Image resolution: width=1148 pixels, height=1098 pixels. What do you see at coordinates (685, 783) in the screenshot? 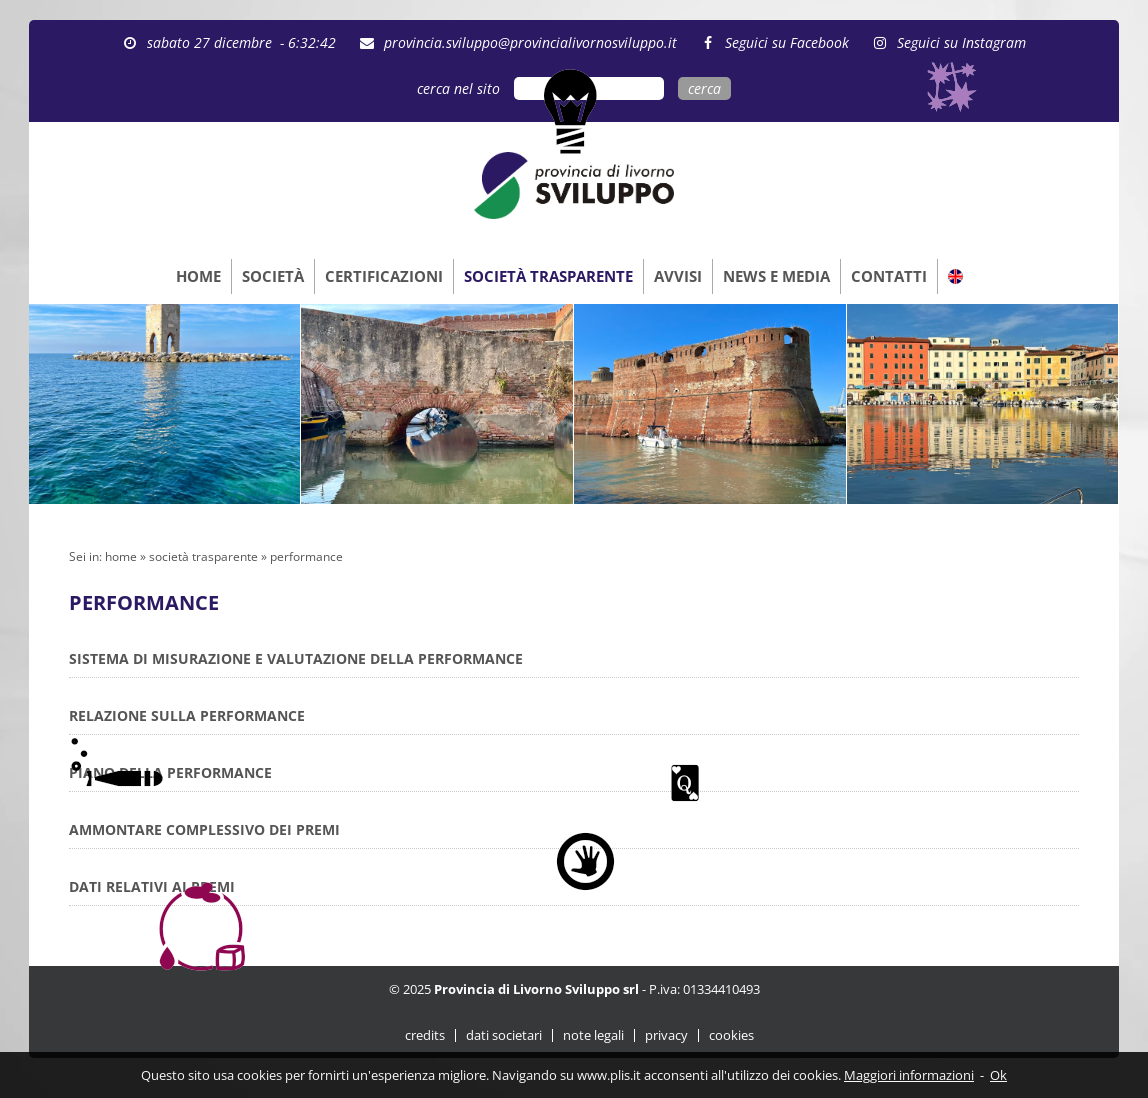
I see `queen of hearts playing card` at bounding box center [685, 783].